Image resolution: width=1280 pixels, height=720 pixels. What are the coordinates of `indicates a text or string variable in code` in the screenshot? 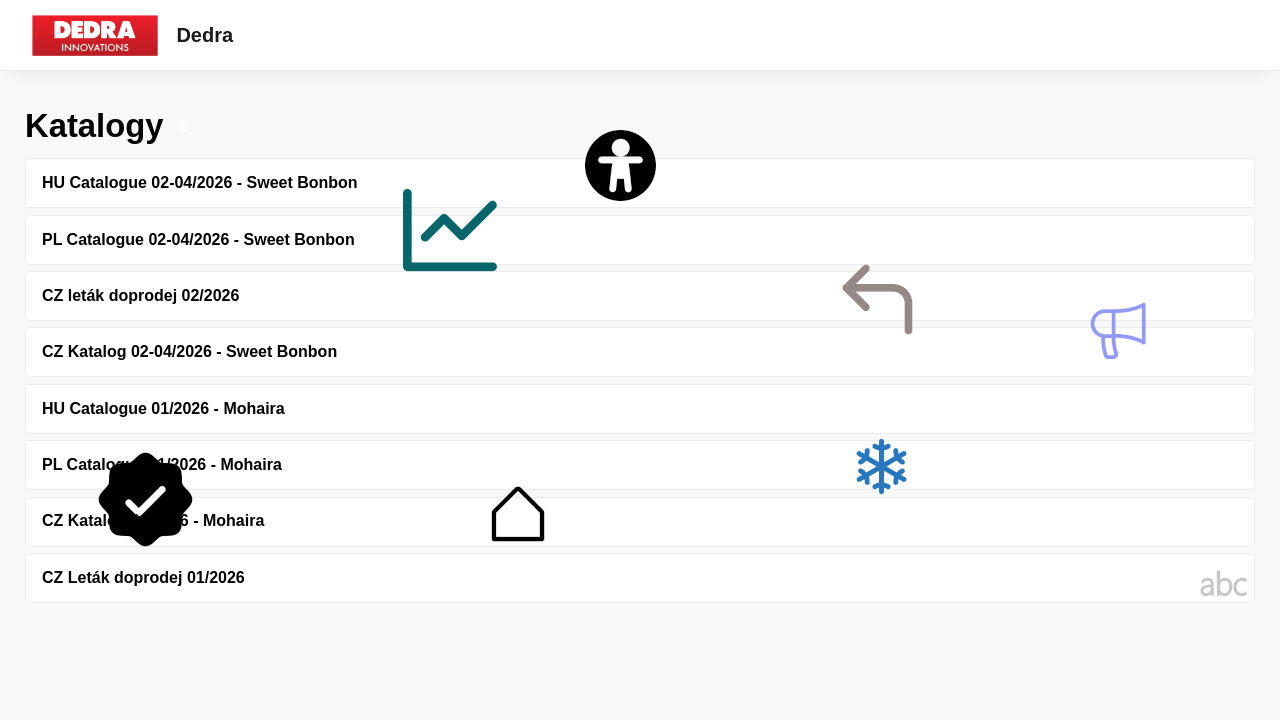 It's located at (1223, 585).